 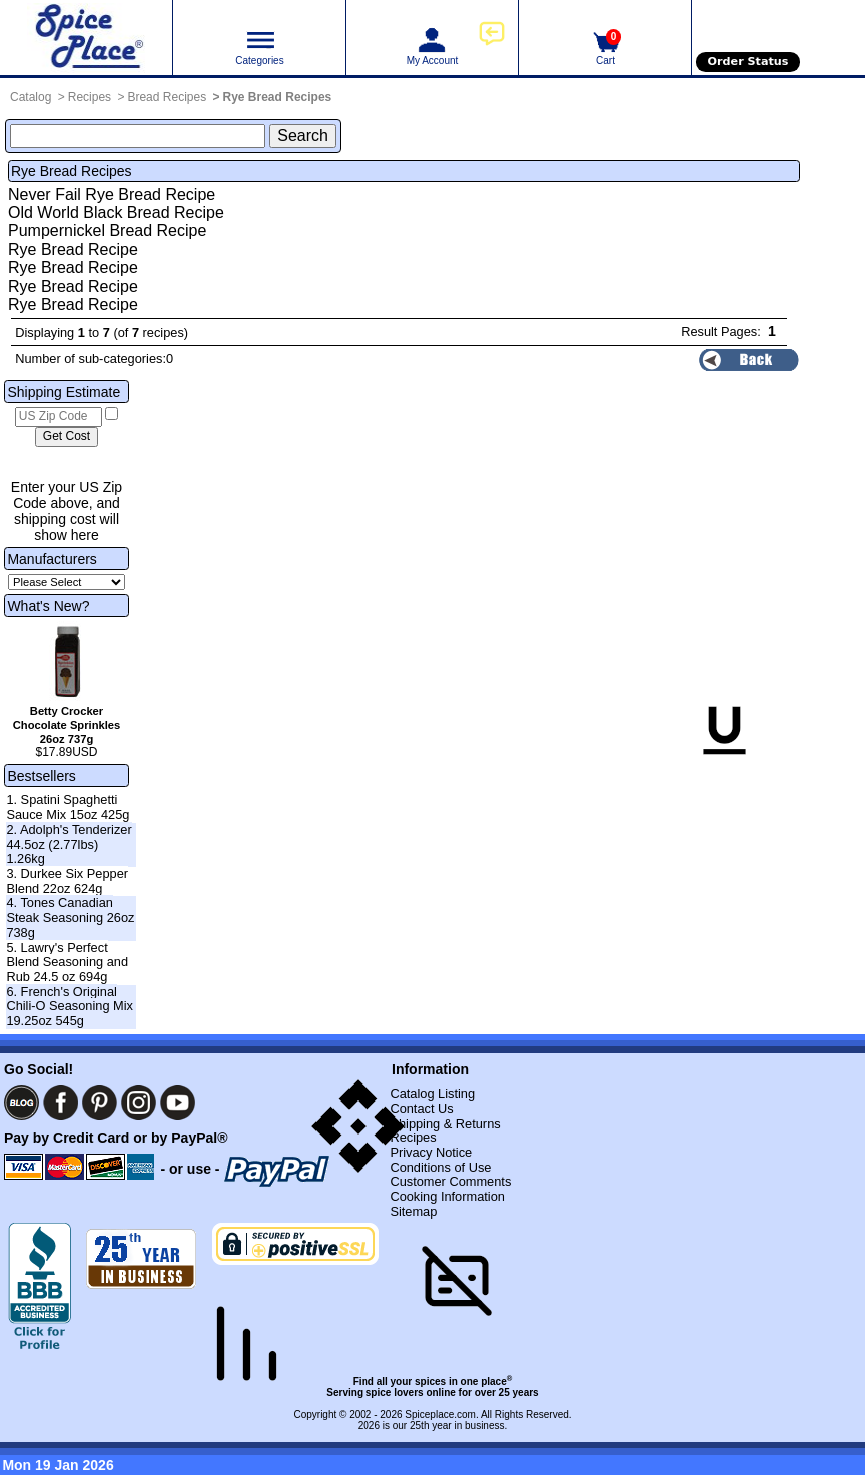 What do you see at coordinates (724, 730) in the screenshot?
I see `apply underline formatting to selected text` at bounding box center [724, 730].